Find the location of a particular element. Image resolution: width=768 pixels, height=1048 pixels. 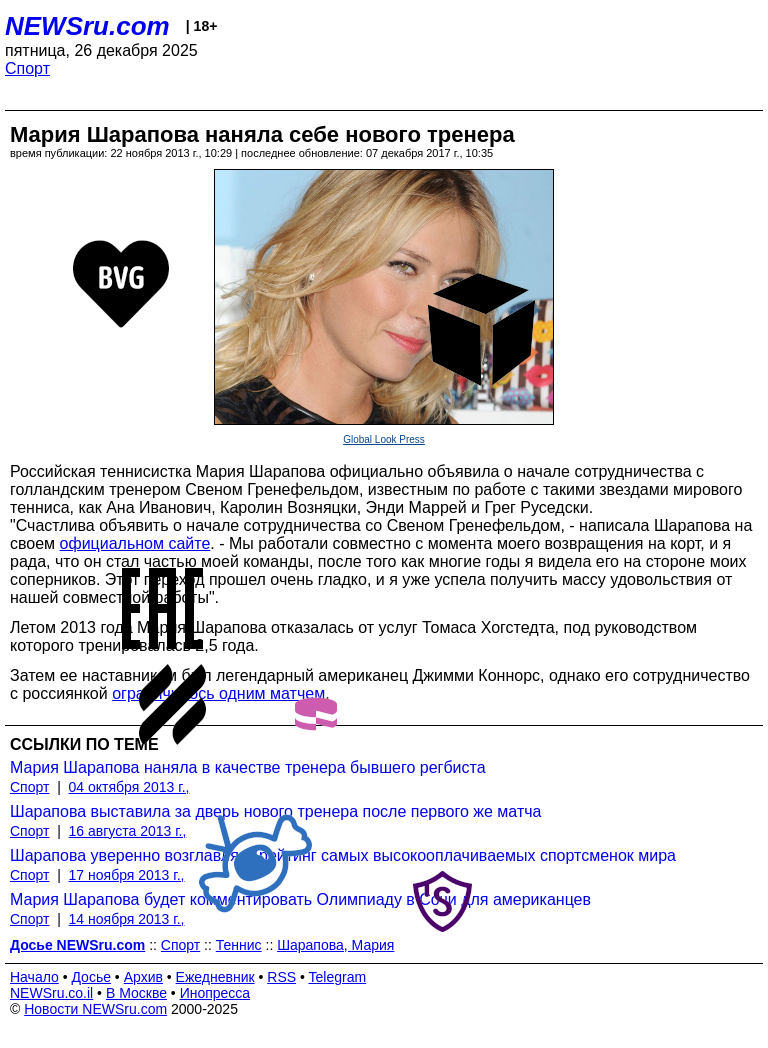

songoda brand logo is located at coordinates (442, 901).